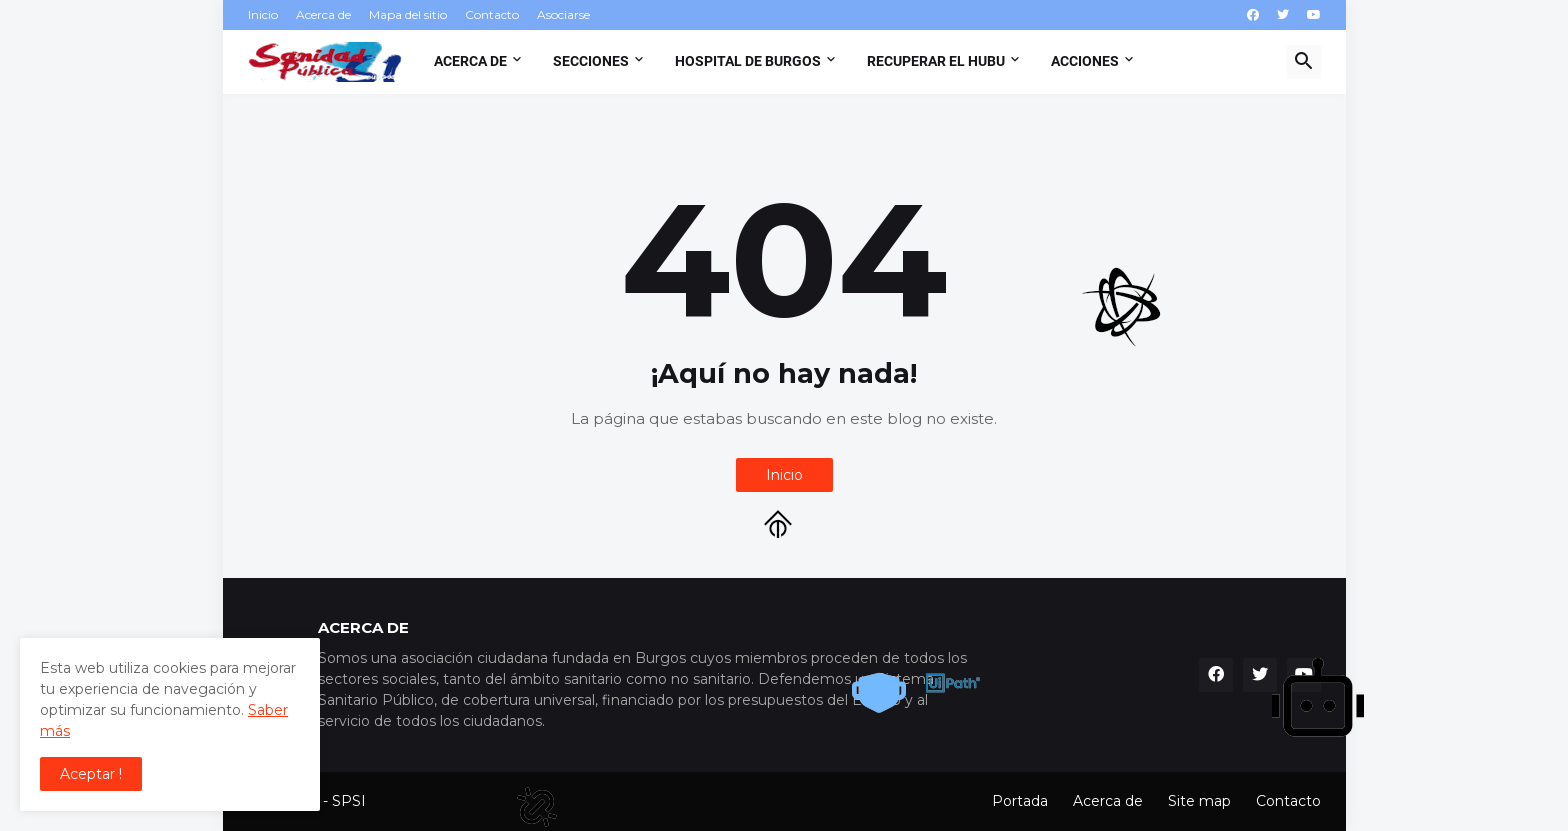 The image size is (1568, 831). What do you see at coordinates (953, 683) in the screenshot?
I see `UiPath automation platform logo` at bounding box center [953, 683].